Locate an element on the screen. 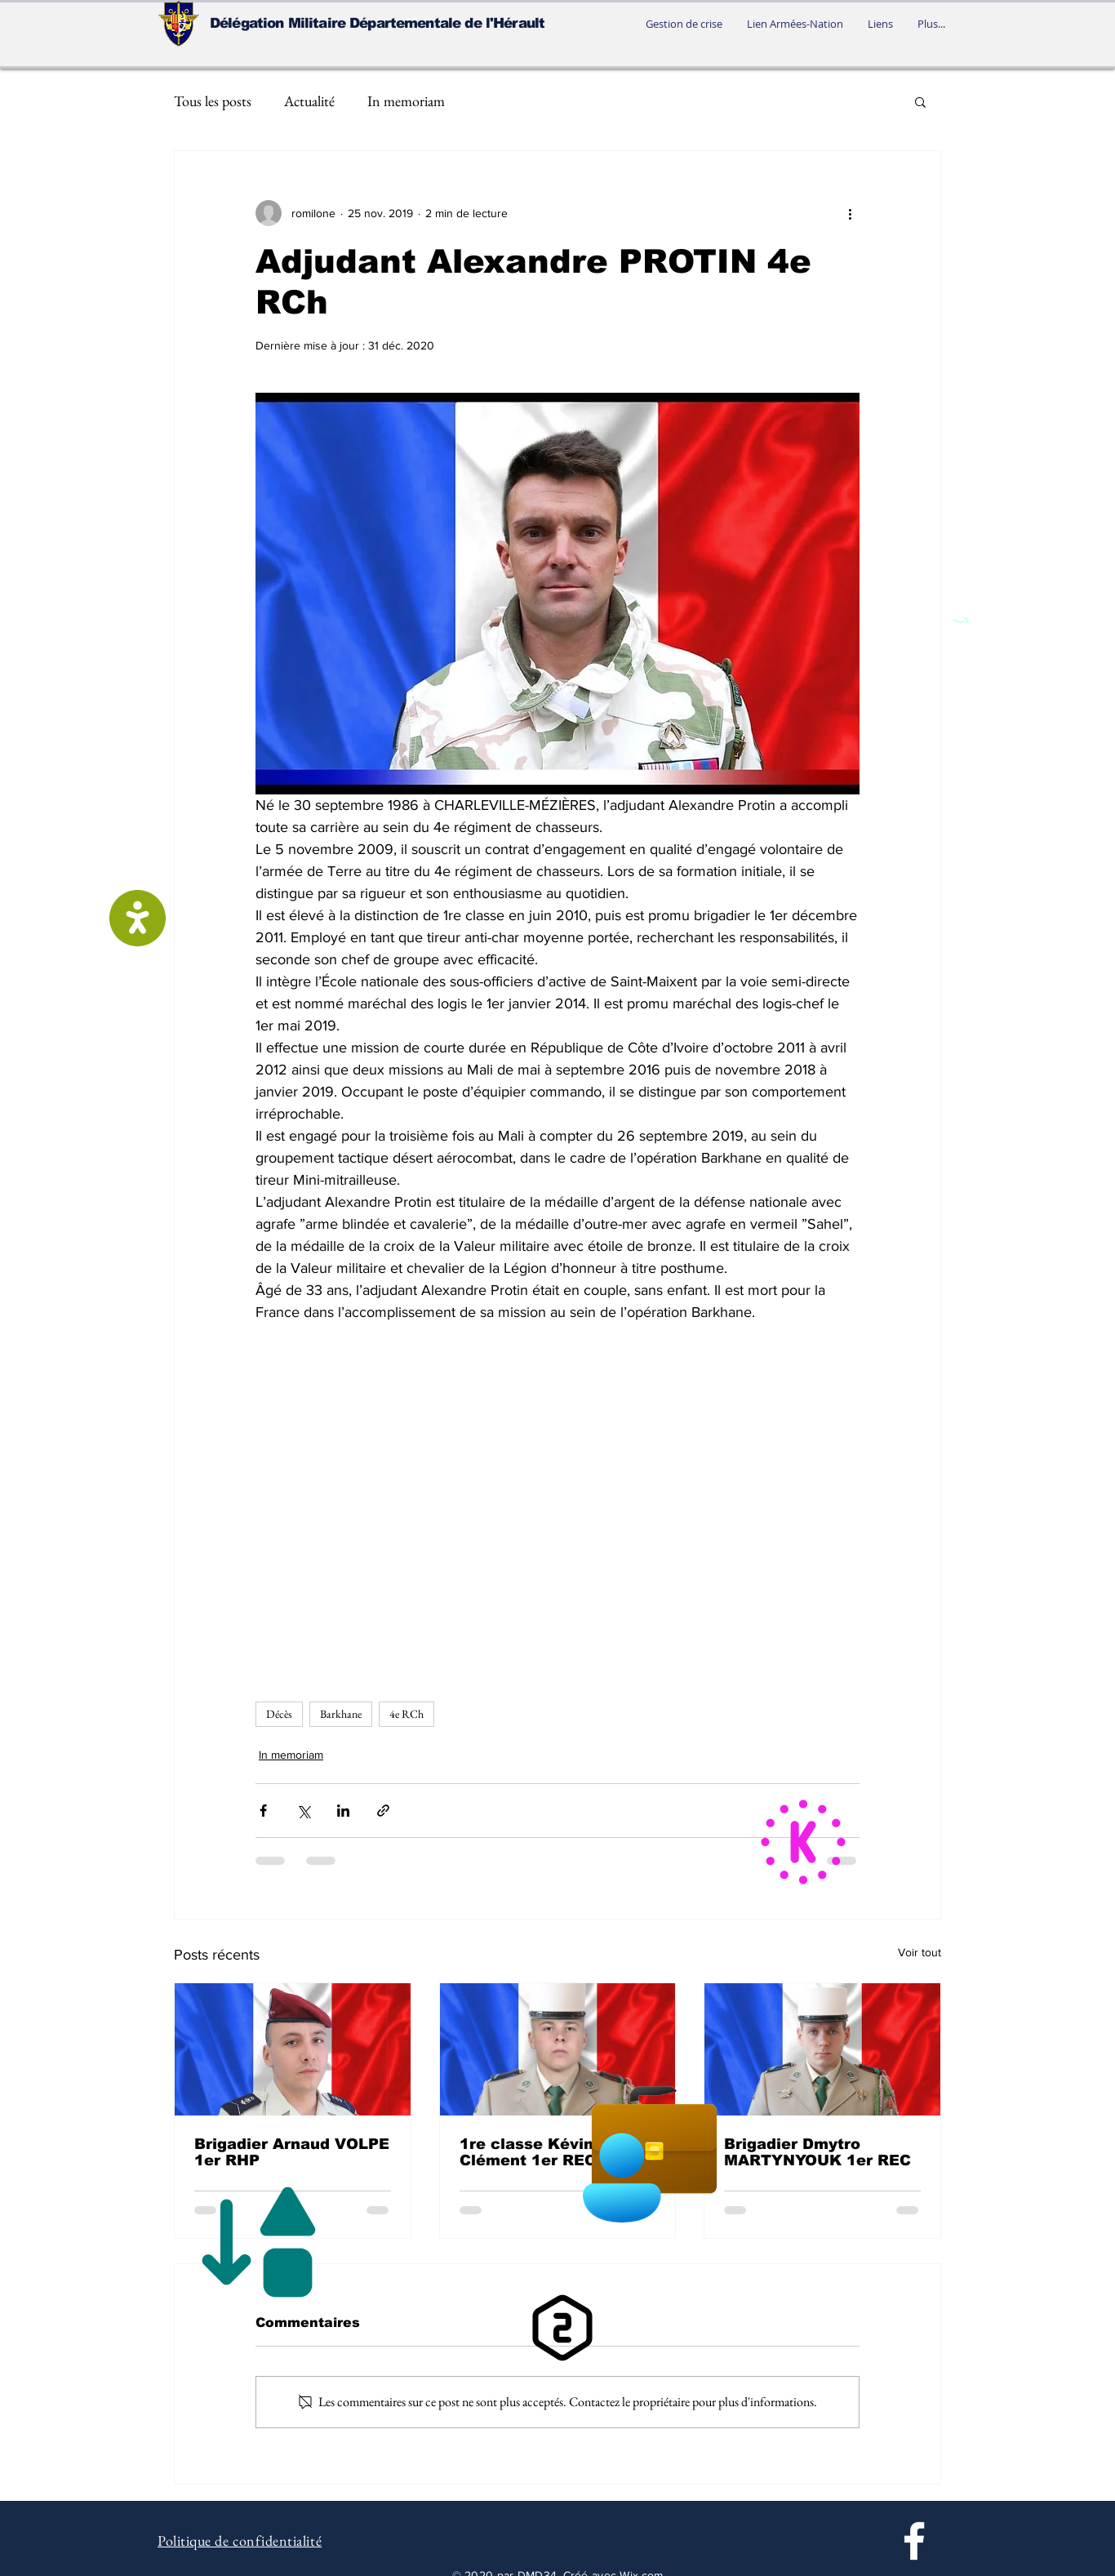  indicates accessibility features are available is located at coordinates (137, 918).